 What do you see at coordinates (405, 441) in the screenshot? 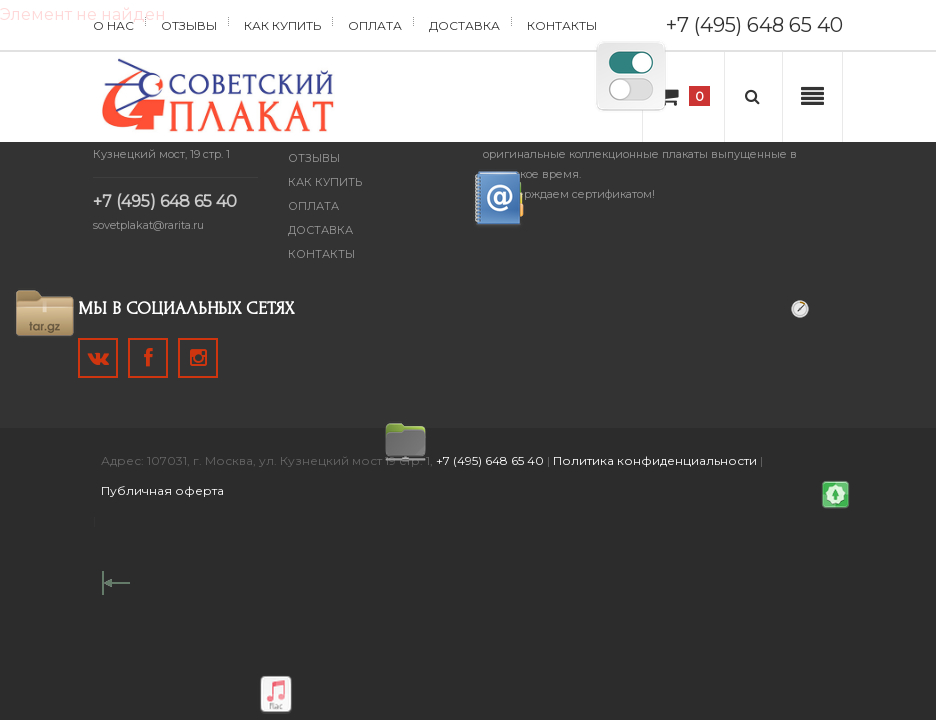
I see `access files stored on a remote server` at bounding box center [405, 441].